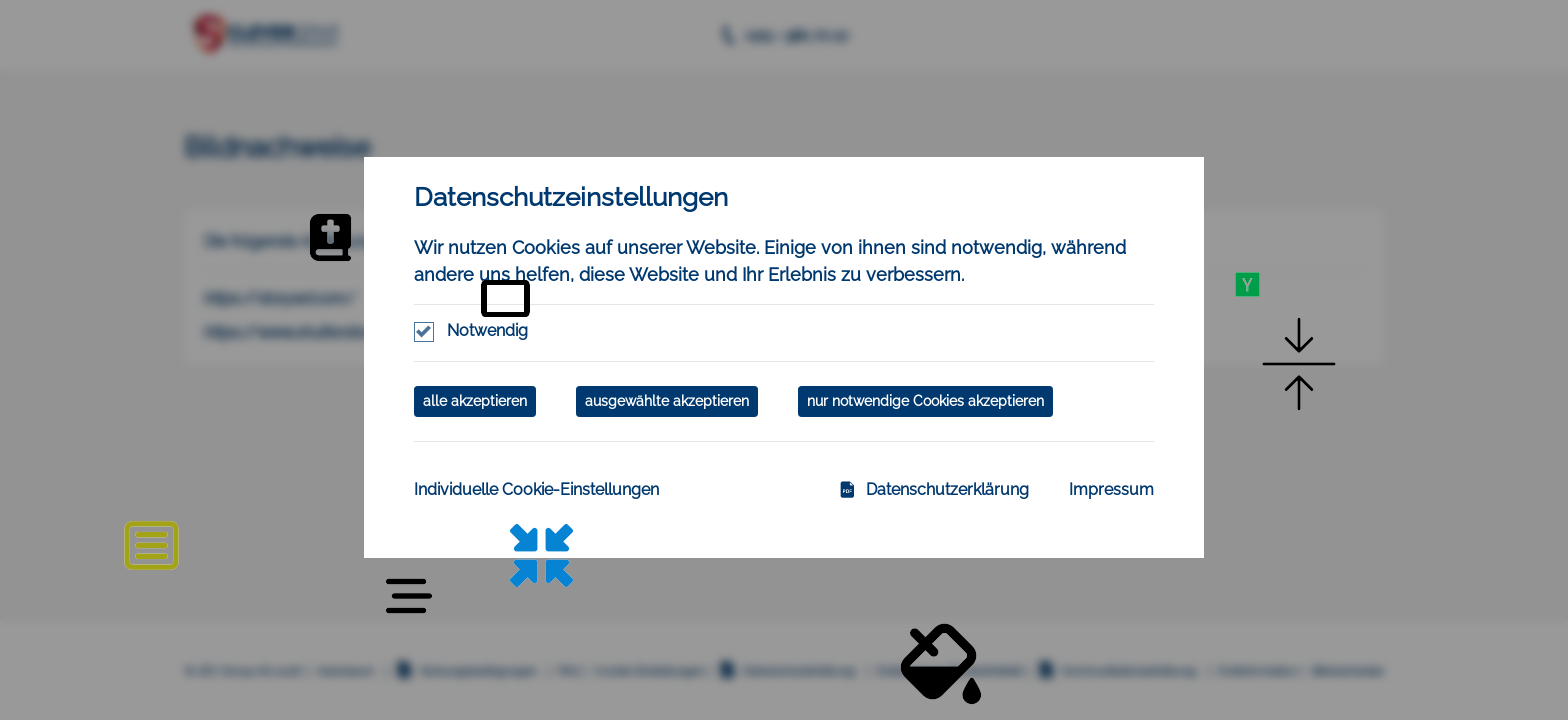 This screenshot has height=720, width=1568. What do you see at coordinates (938, 661) in the screenshot?
I see `fill an area with color` at bounding box center [938, 661].